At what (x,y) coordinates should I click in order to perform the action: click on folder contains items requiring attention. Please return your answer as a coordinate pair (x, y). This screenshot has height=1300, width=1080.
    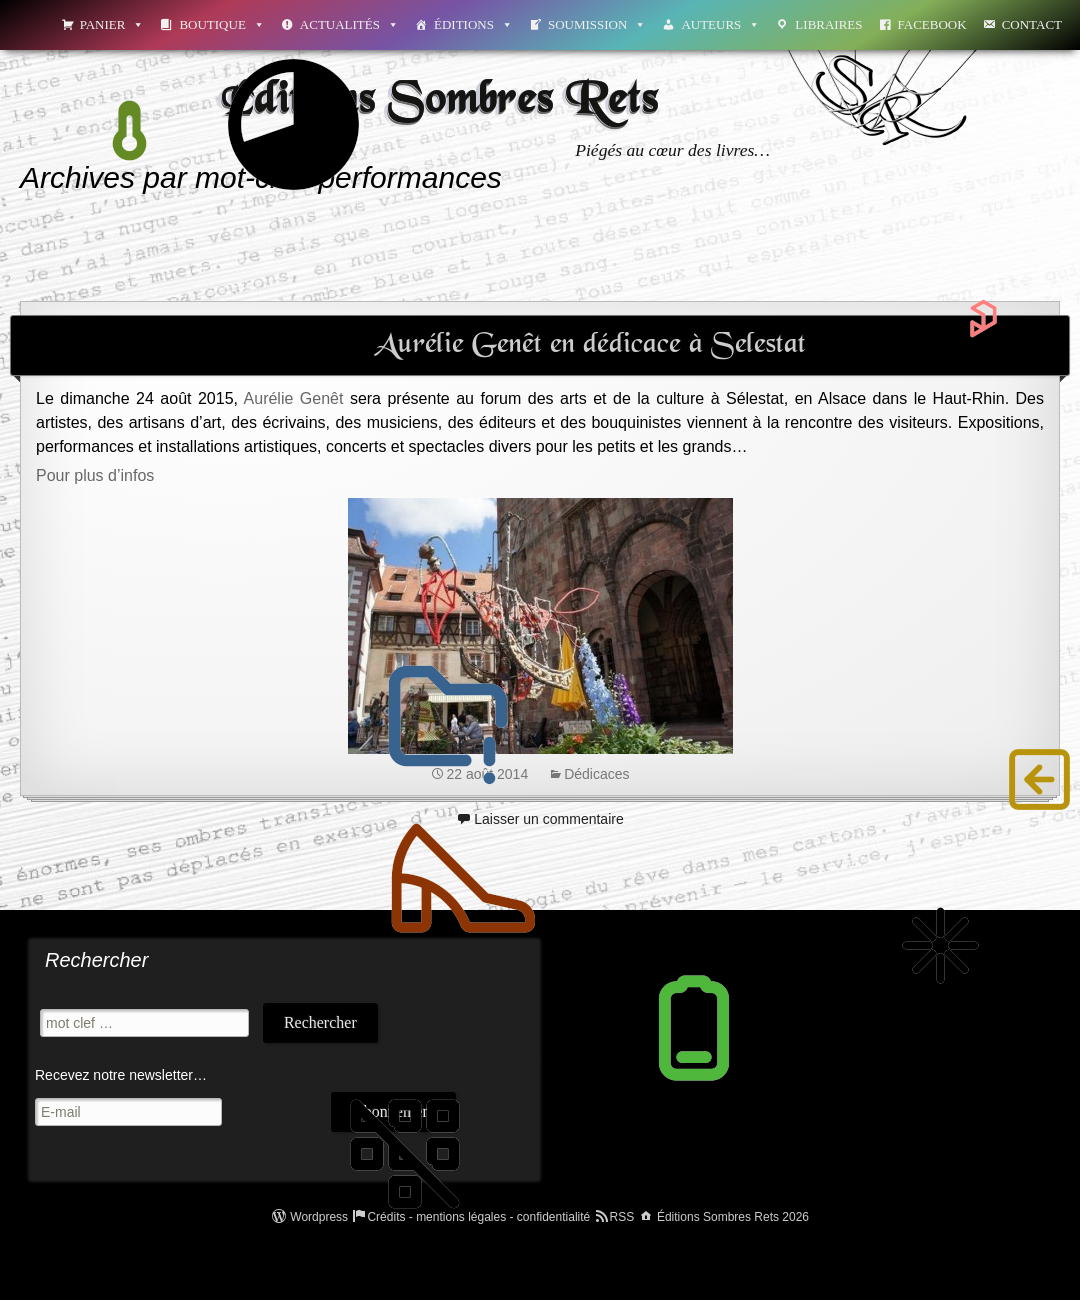
    Looking at the image, I should click on (448, 719).